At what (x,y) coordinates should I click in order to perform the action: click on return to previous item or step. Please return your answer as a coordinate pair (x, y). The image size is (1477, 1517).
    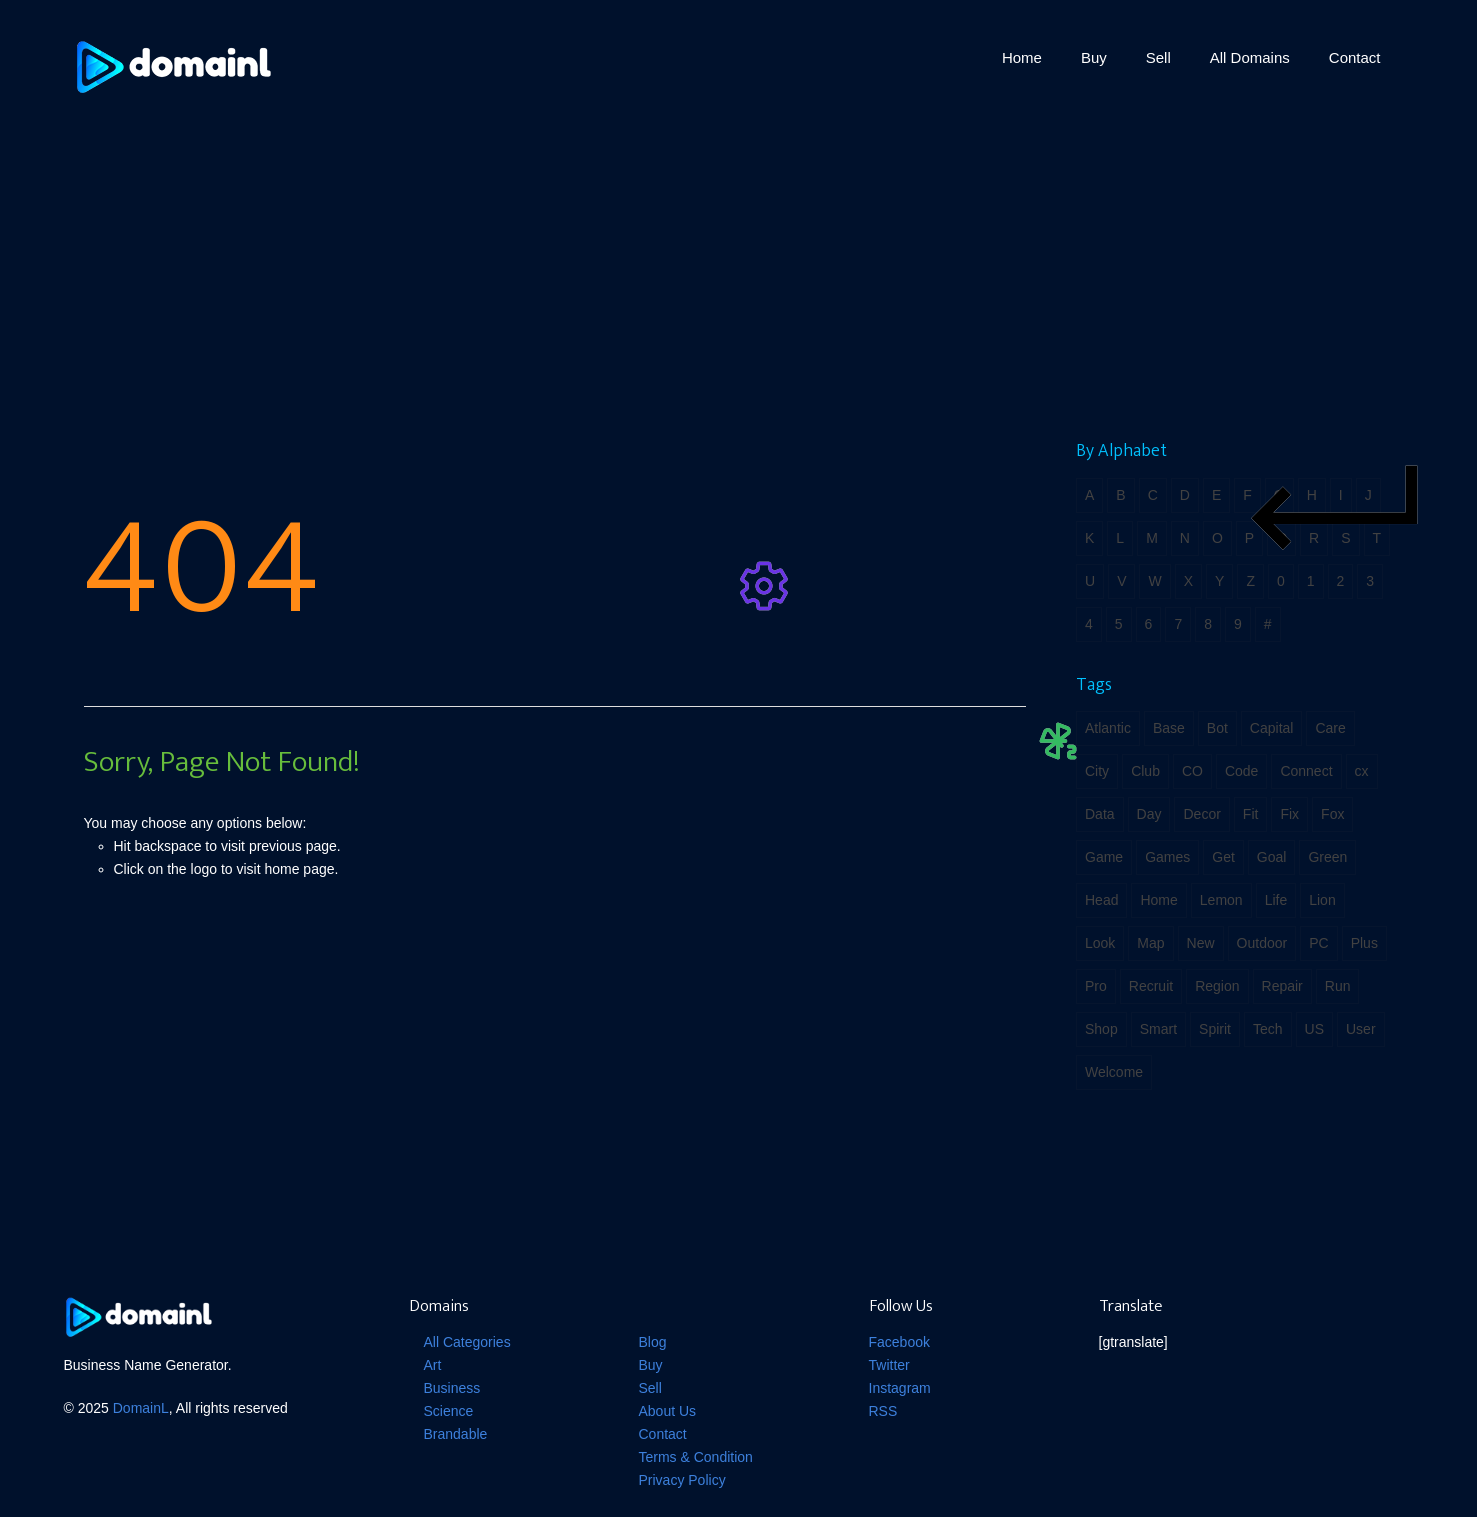
    Looking at the image, I should click on (1335, 506).